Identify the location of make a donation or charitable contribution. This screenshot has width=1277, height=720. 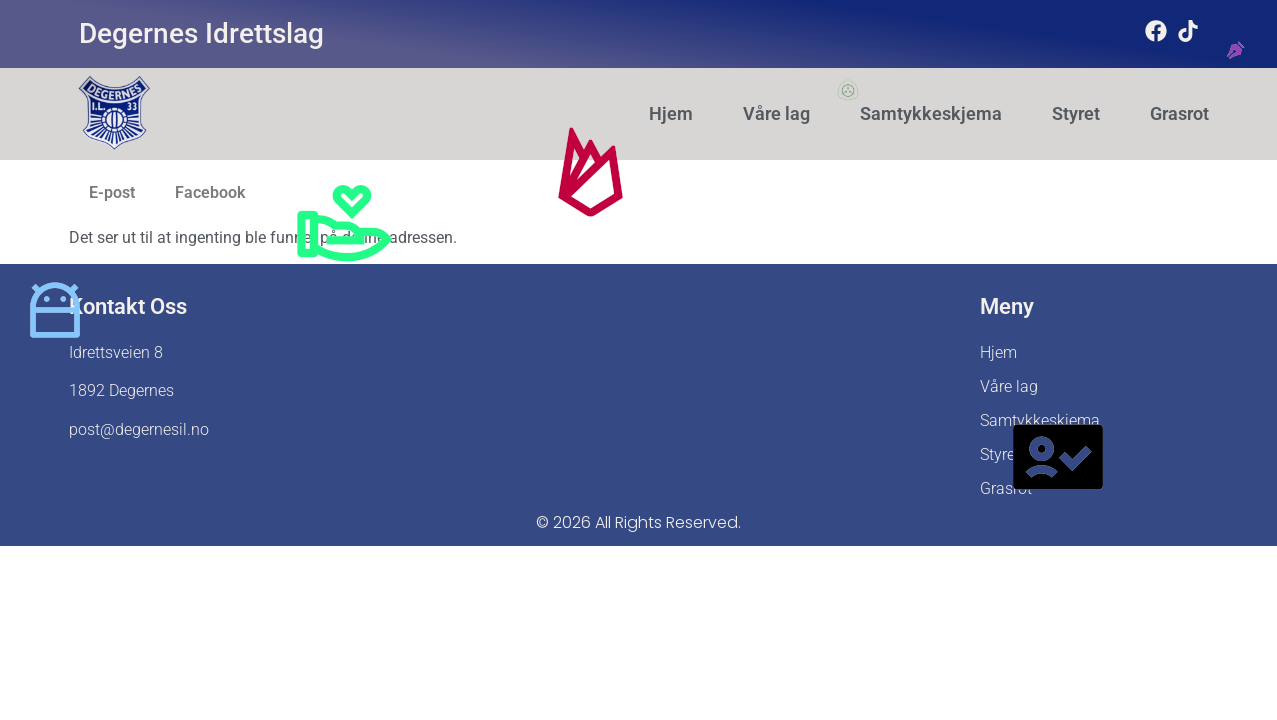
(343, 223).